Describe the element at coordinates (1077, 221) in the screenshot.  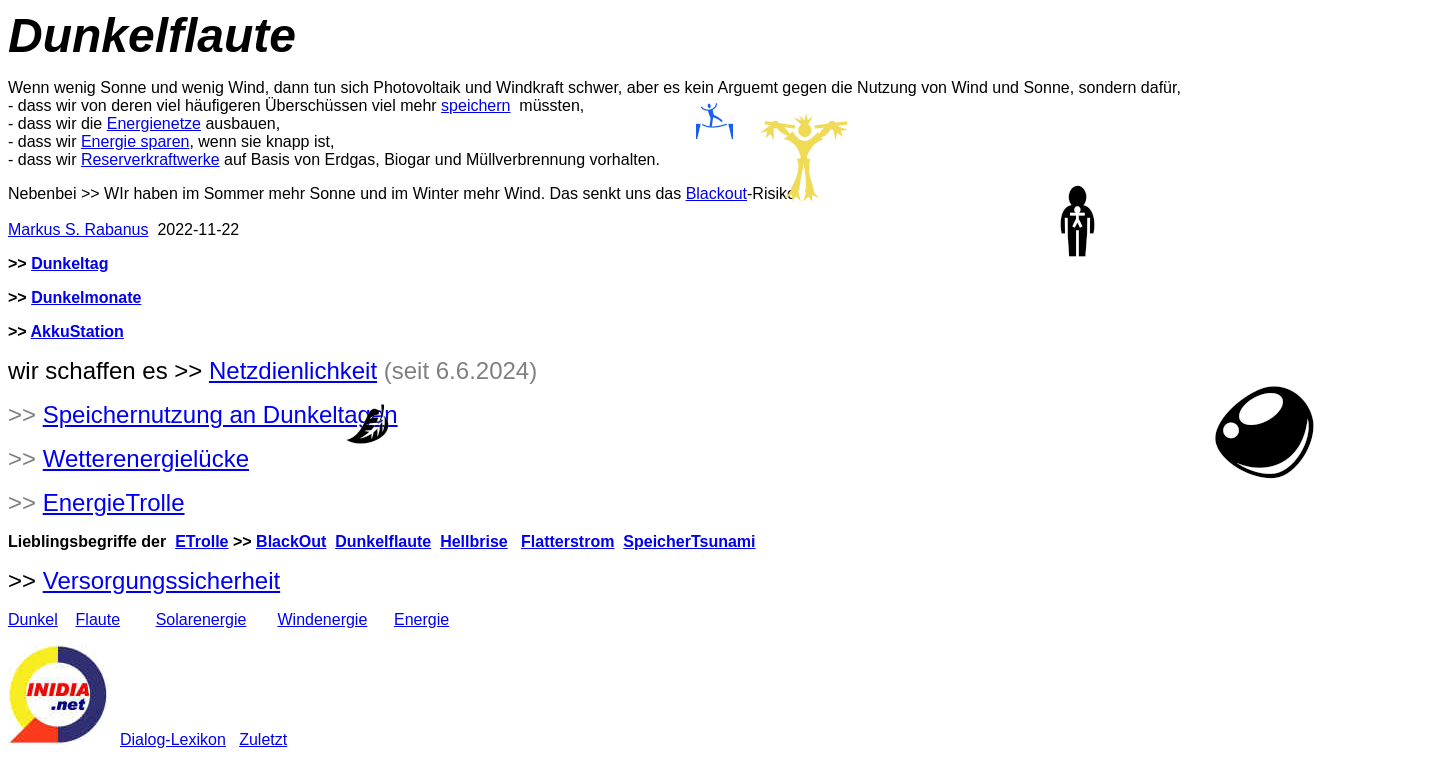
I see `access meditation or mindfulness features` at that location.